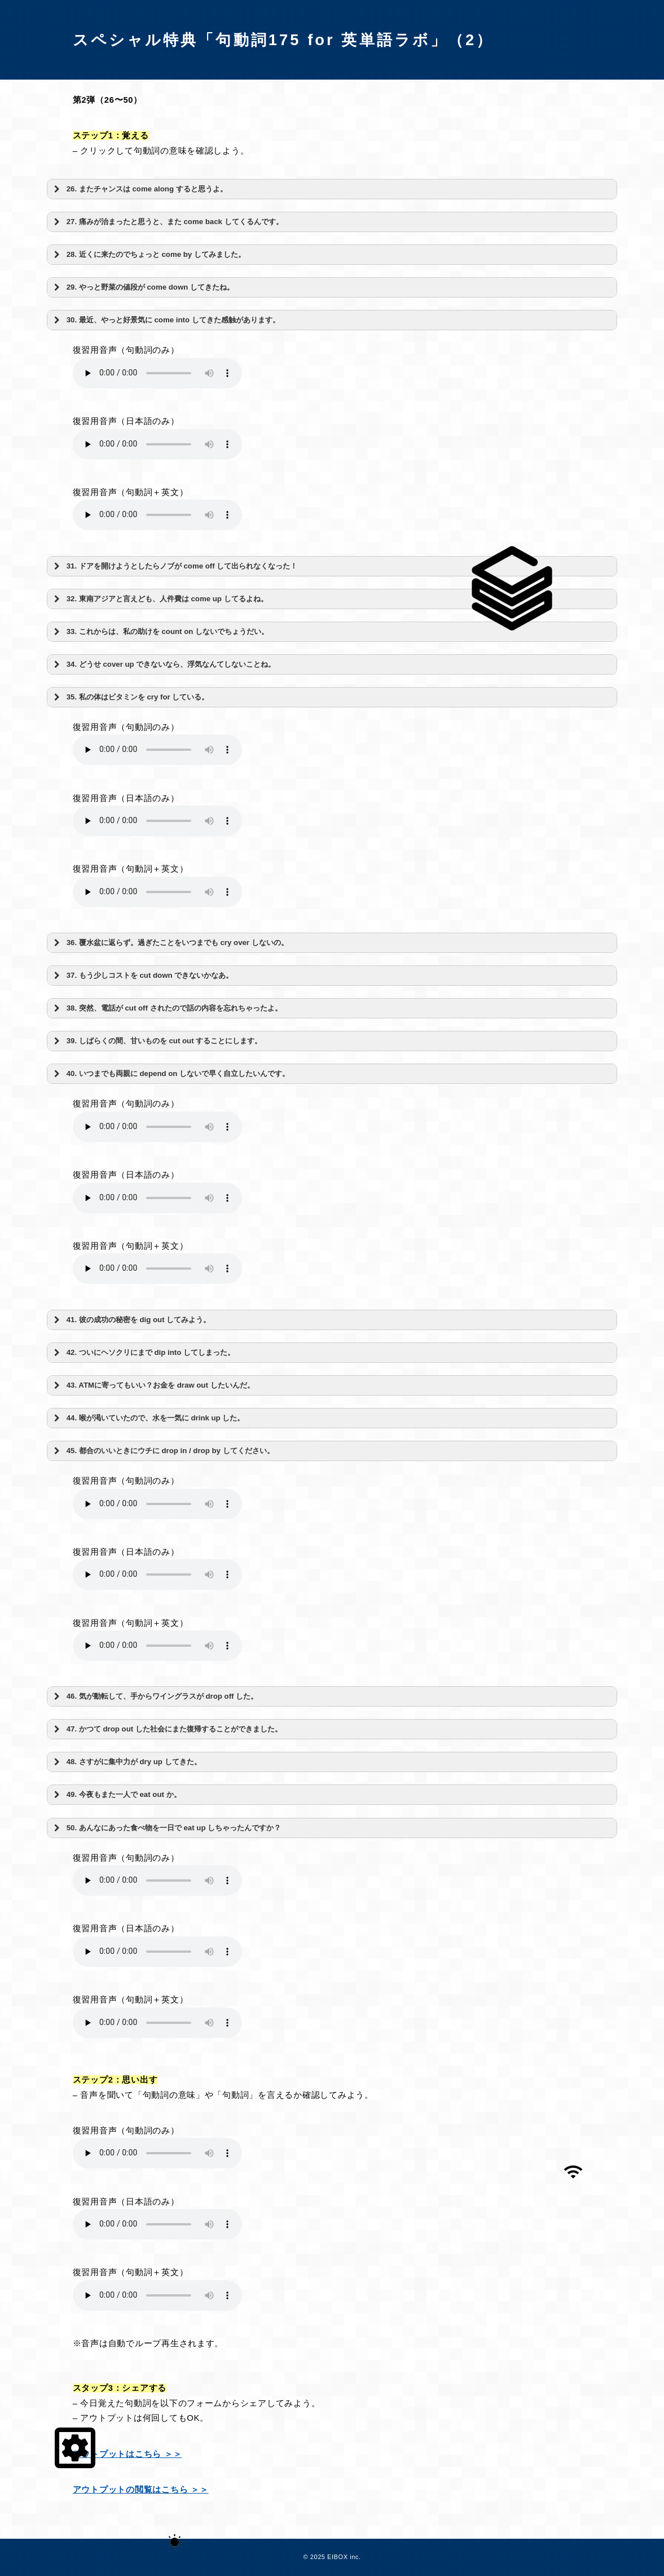 Image resolution: width=664 pixels, height=2576 pixels. I want to click on toggle light mode or bright display, so click(174, 2542).